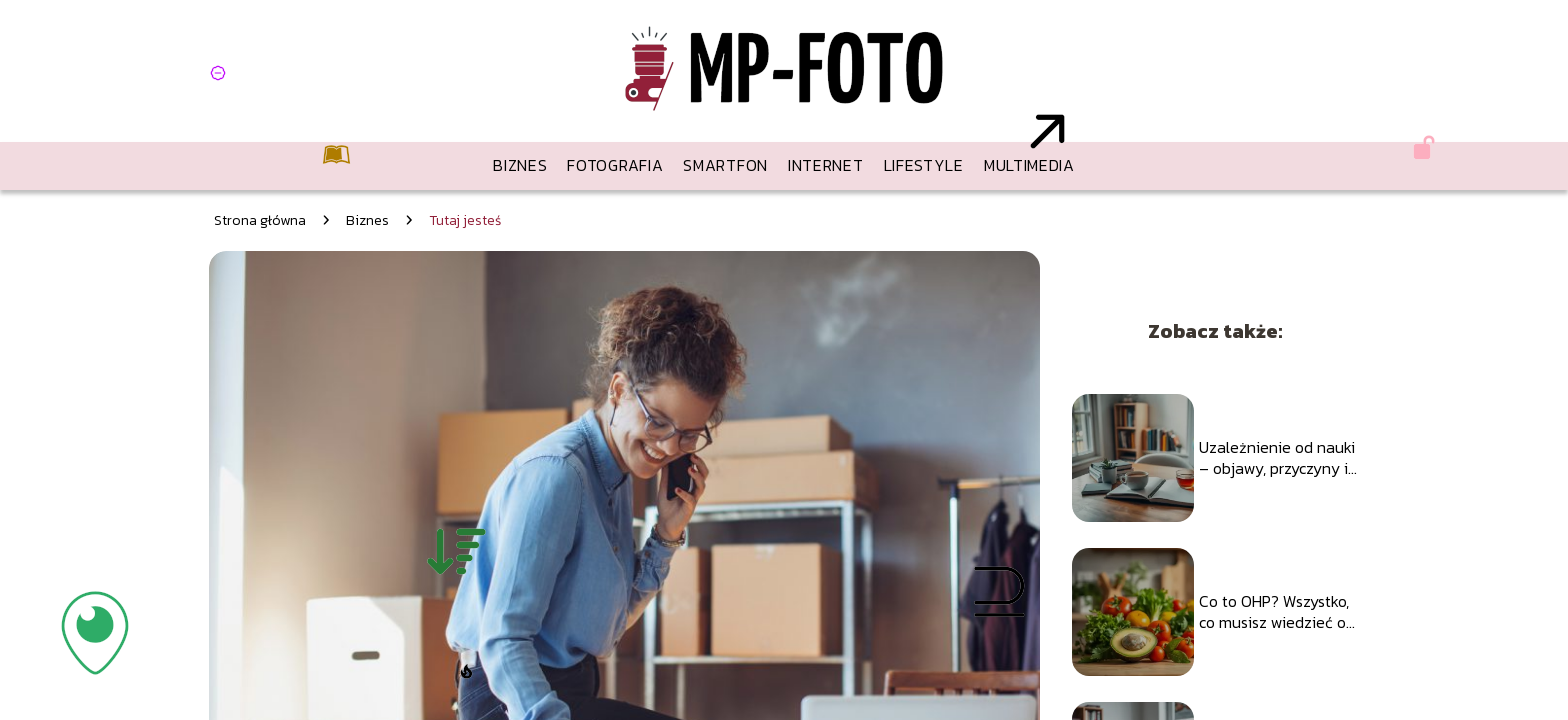 The height and width of the screenshot is (720, 1568). Describe the element at coordinates (456, 551) in the screenshot. I see `sort items from largest to smallest` at that location.